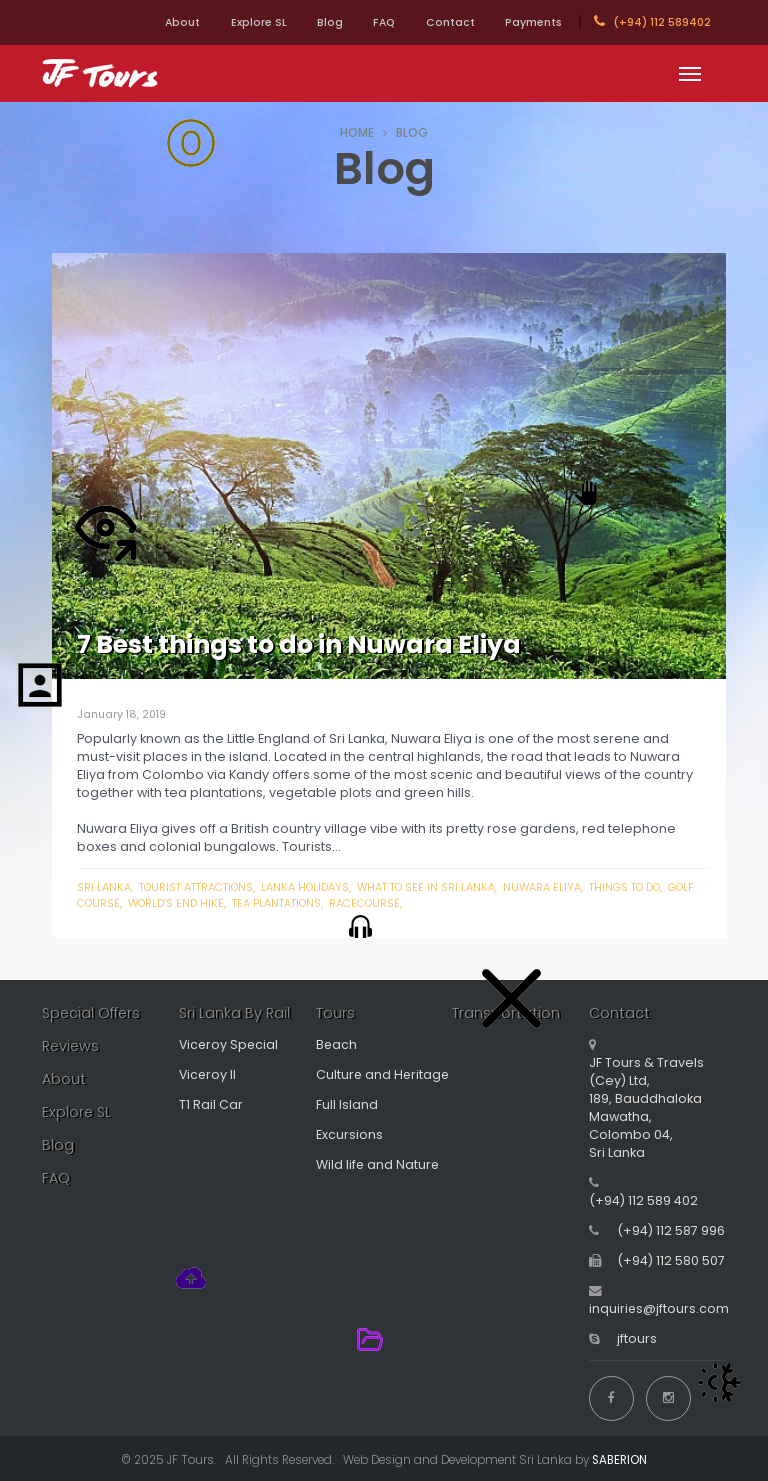 This screenshot has width=768, height=1481. I want to click on upload file to cloud storage, so click(191, 1278).